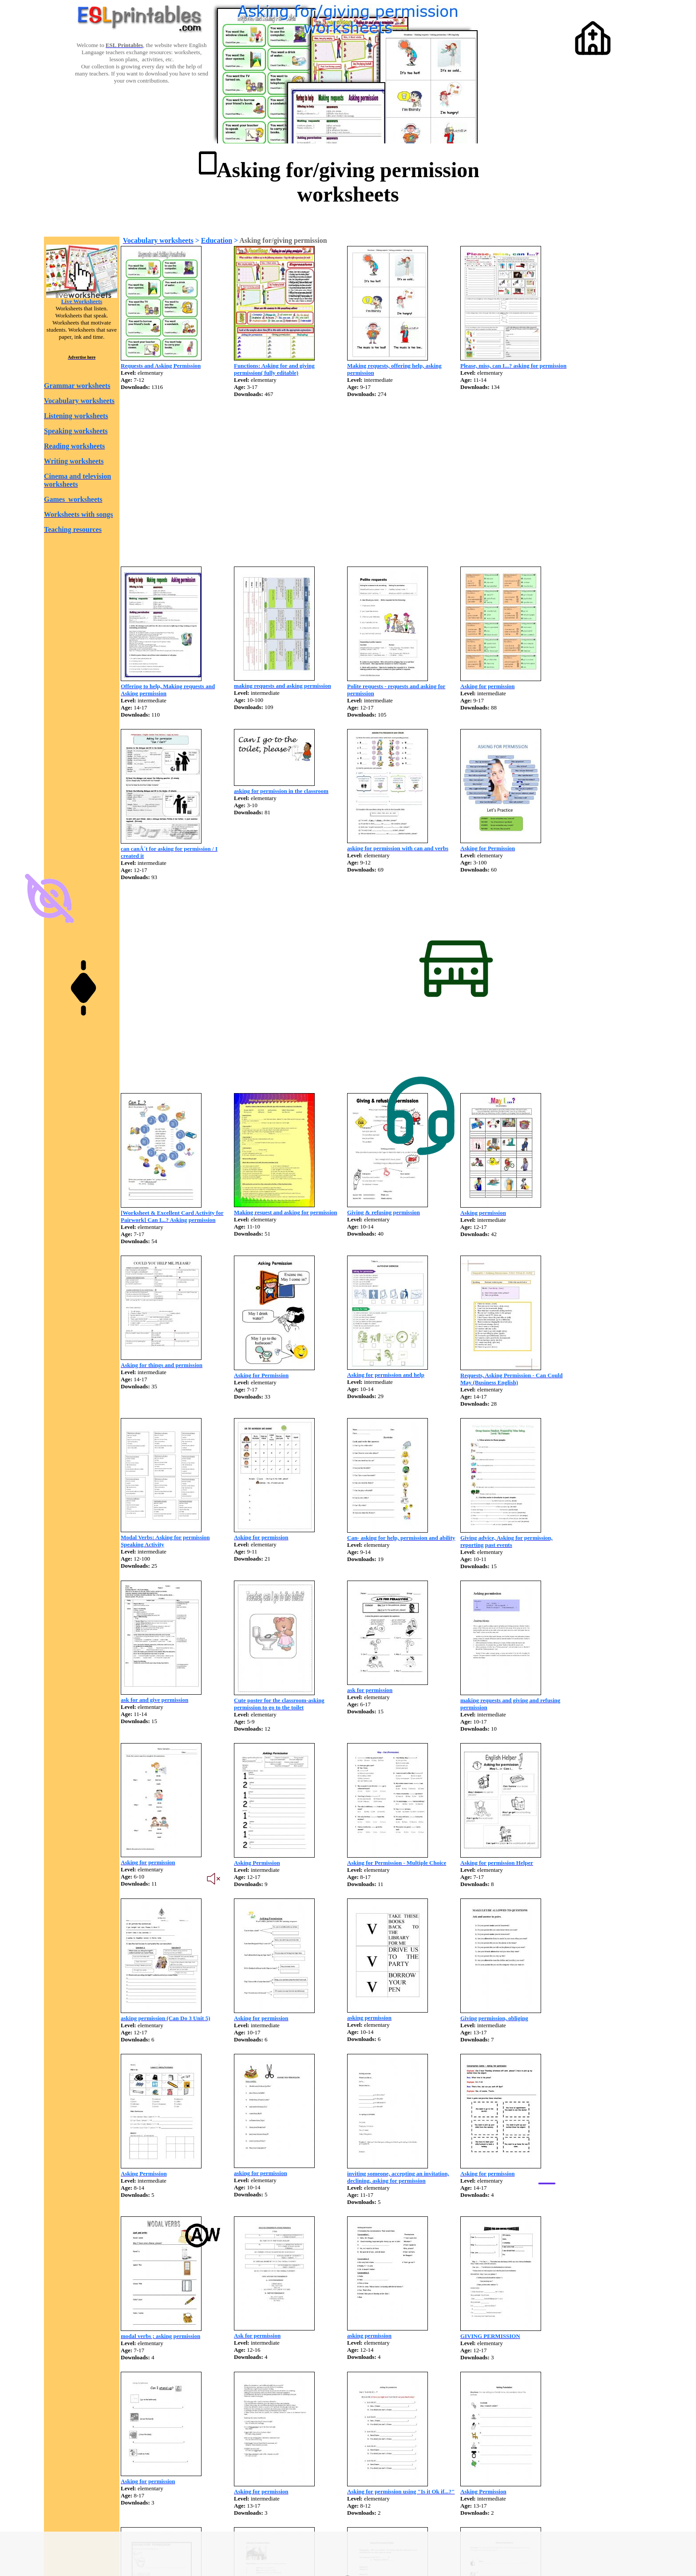  Describe the element at coordinates (421, 1114) in the screenshot. I see `contact customer support` at that location.